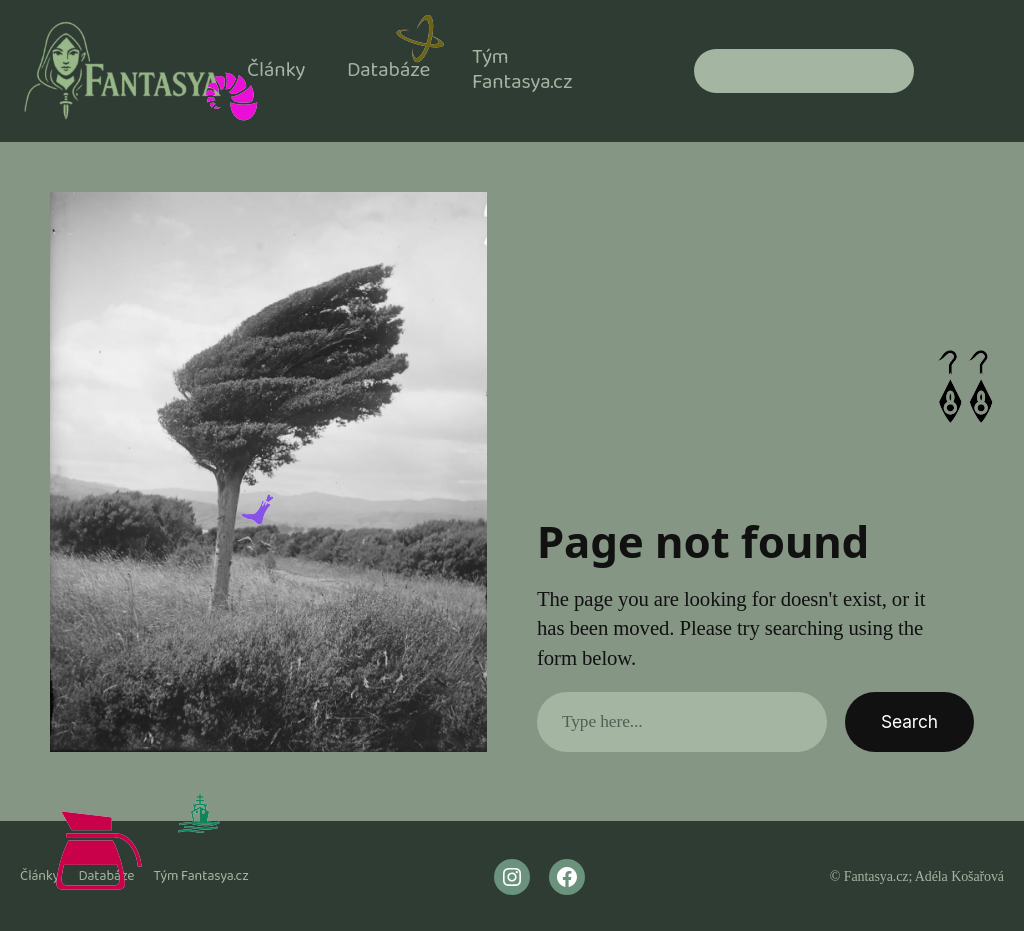 The image size is (1024, 931). What do you see at coordinates (965, 385) in the screenshot?
I see `browse or shop for earrings` at bounding box center [965, 385].